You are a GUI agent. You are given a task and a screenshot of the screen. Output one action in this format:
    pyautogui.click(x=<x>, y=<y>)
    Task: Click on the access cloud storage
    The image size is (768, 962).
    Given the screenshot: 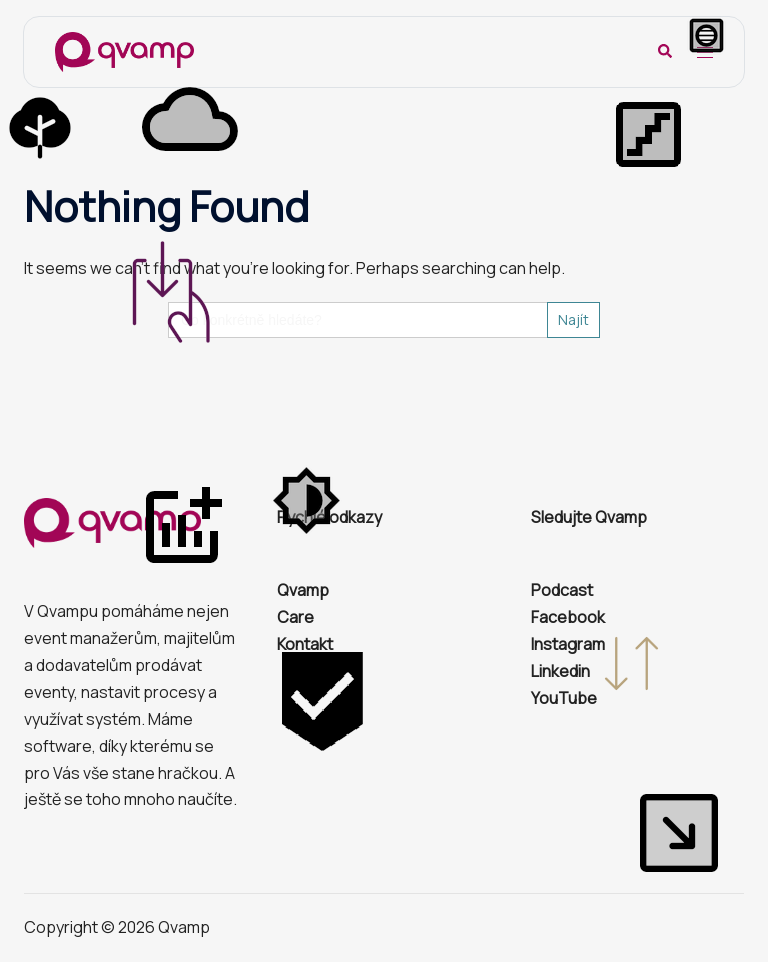 What is the action you would take?
    pyautogui.click(x=190, y=119)
    